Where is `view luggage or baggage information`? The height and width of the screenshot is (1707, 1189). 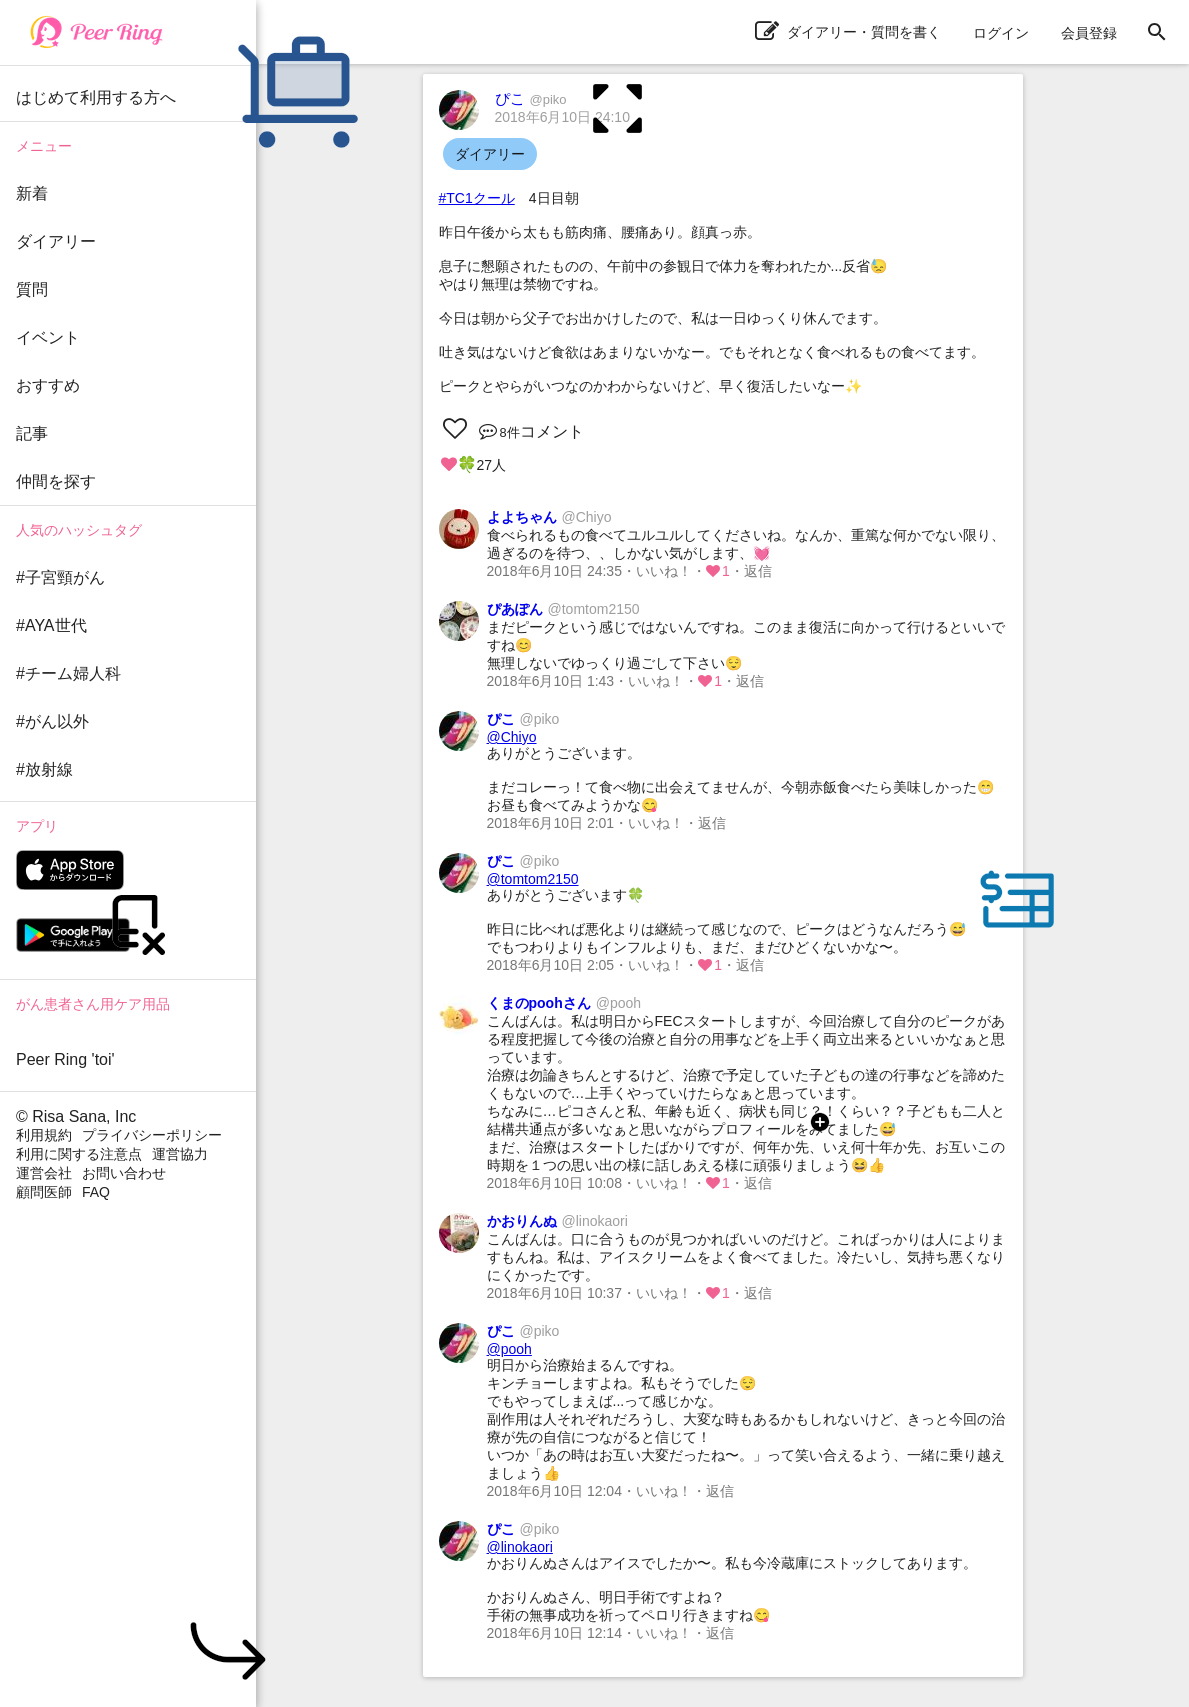
view luggage or baggage information is located at coordinates (296, 90).